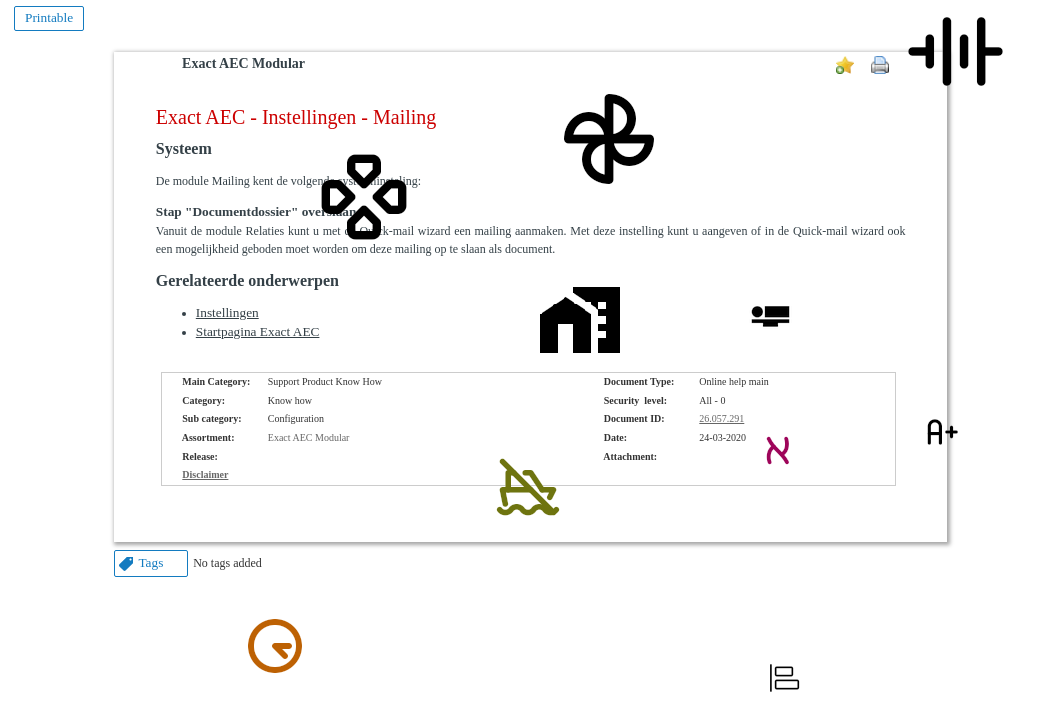 This screenshot has height=725, width=1060. What do you see at coordinates (580, 320) in the screenshot?
I see `switch between home and office mode` at bounding box center [580, 320].